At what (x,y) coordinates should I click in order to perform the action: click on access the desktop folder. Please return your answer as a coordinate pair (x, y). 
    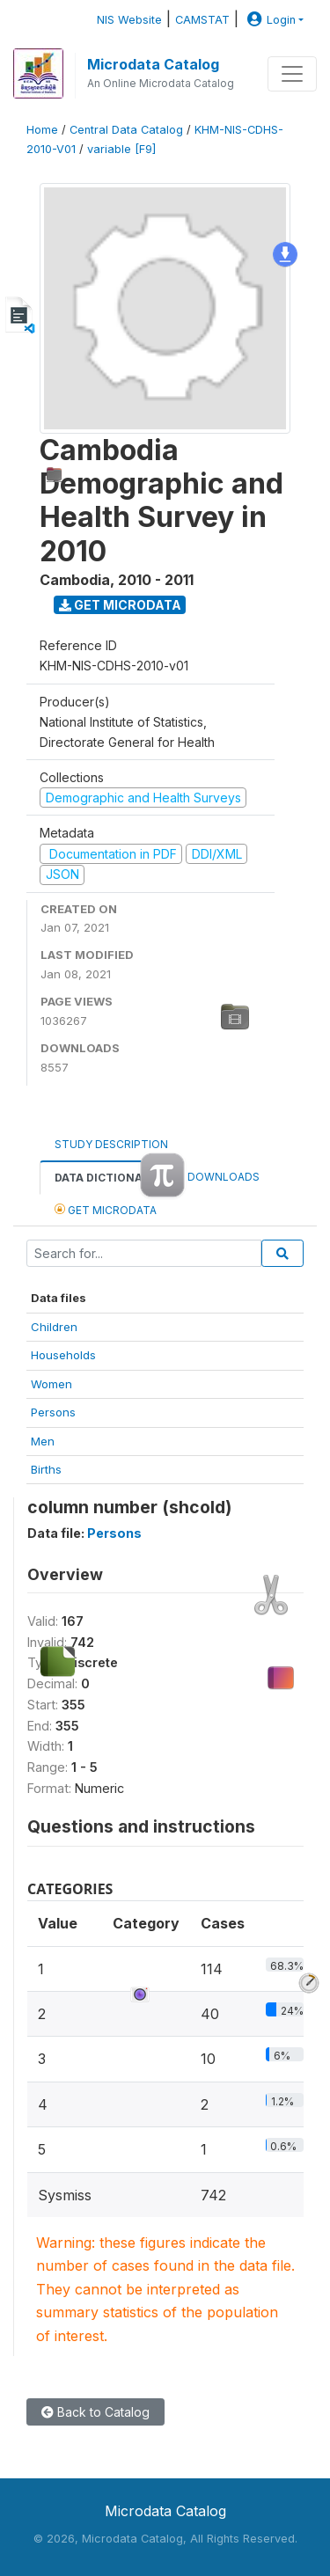
    Looking at the image, I should click on (281, 1677).